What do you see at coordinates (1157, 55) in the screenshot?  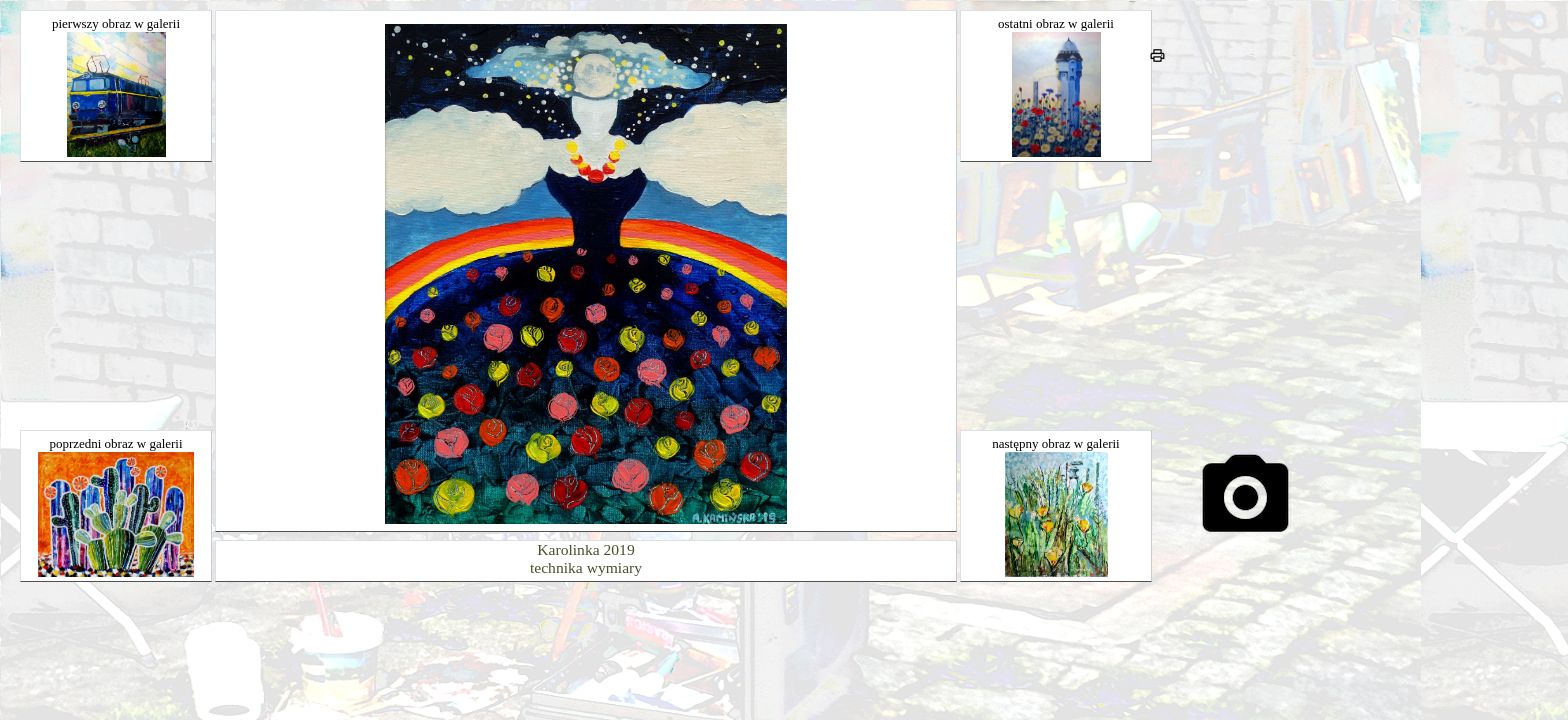 I see `print this document` at bounding box center [1157, 55].